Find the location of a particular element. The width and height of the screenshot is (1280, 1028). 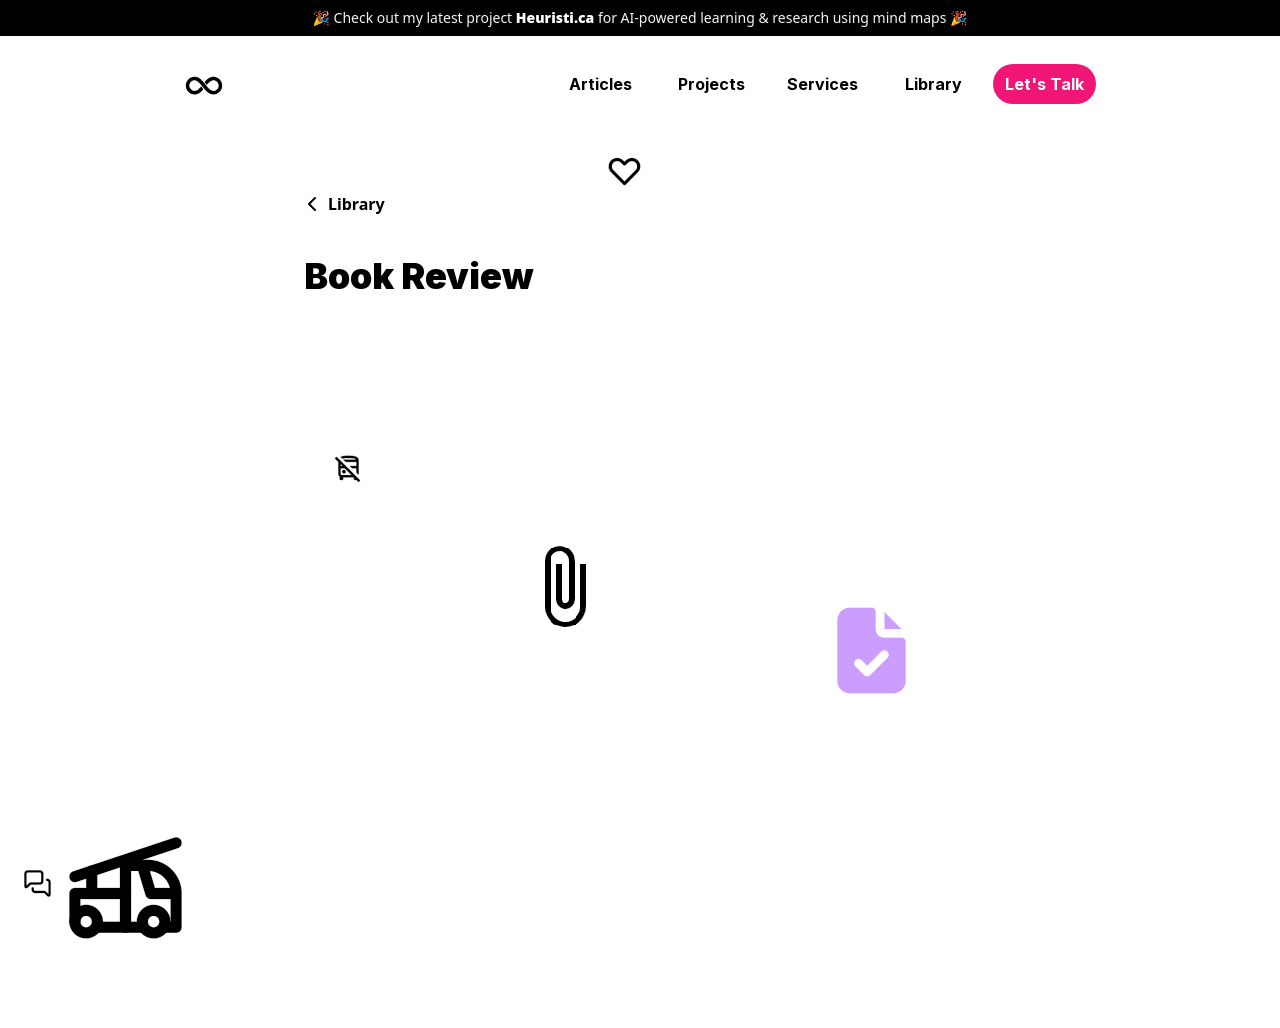

attach a file to your message is located at coordinates (563, 586).